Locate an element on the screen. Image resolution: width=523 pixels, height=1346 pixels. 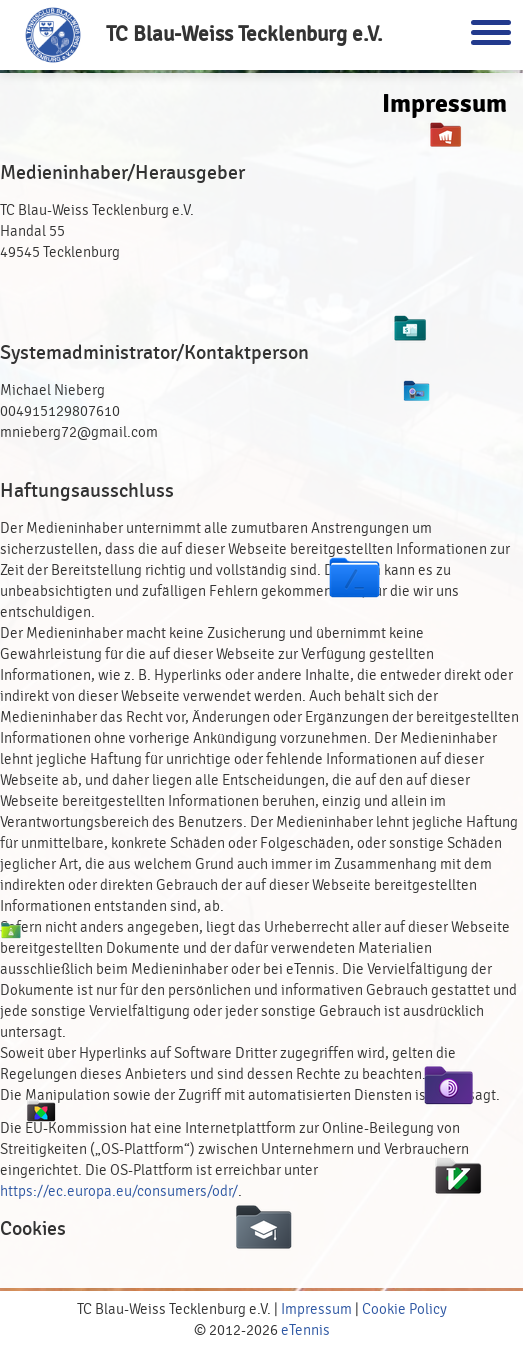
access the root directory of your file system is located at coordinates (354, 577).